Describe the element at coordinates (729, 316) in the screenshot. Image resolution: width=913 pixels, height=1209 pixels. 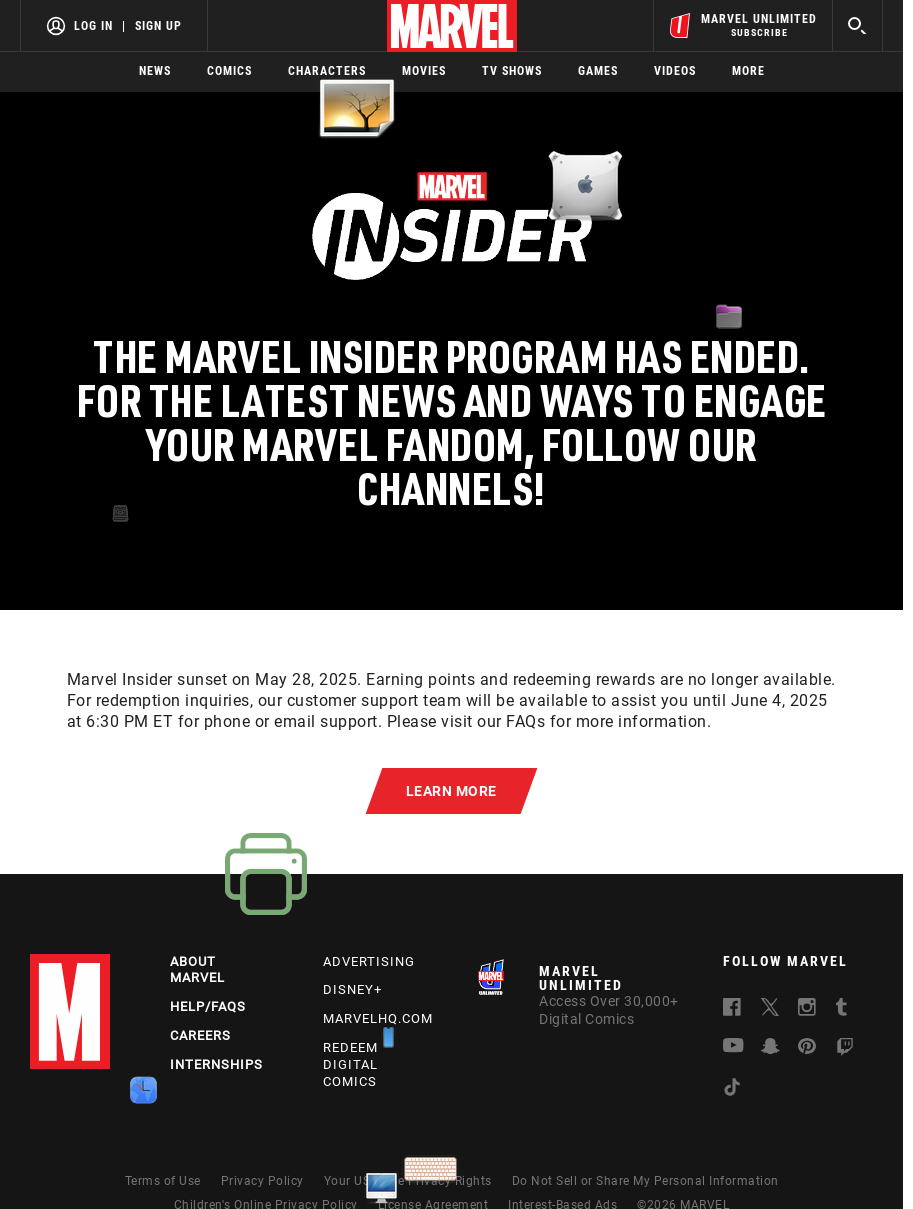
I see `open folder containing files` at that location.